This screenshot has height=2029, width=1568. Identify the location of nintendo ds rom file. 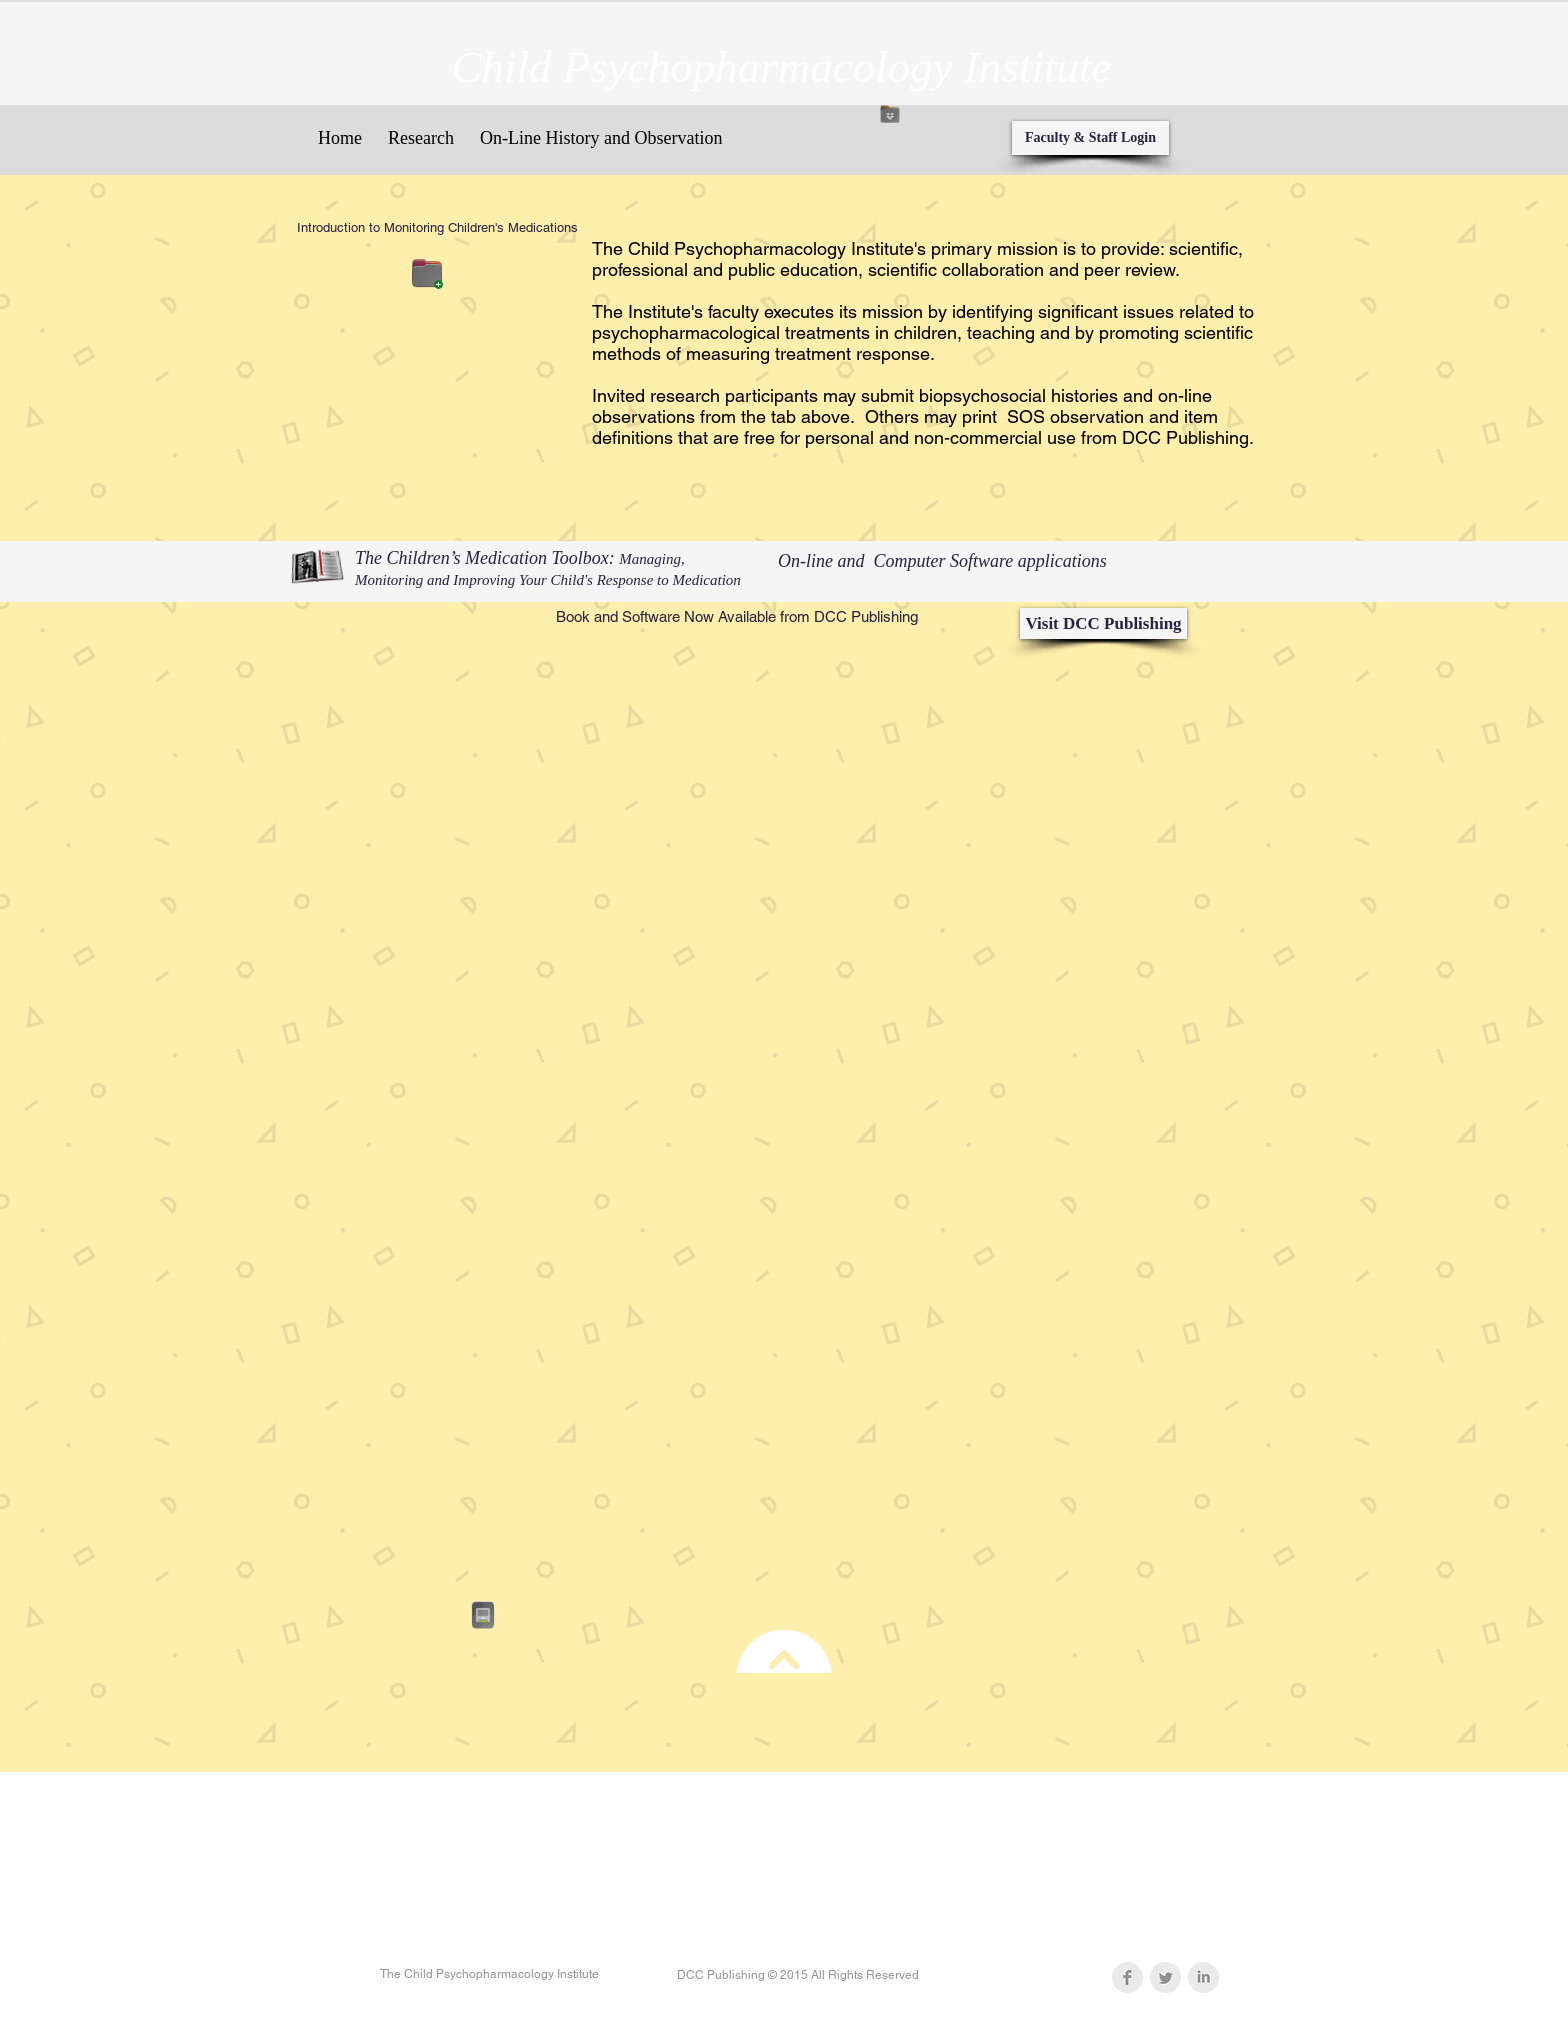
(483, 1615).